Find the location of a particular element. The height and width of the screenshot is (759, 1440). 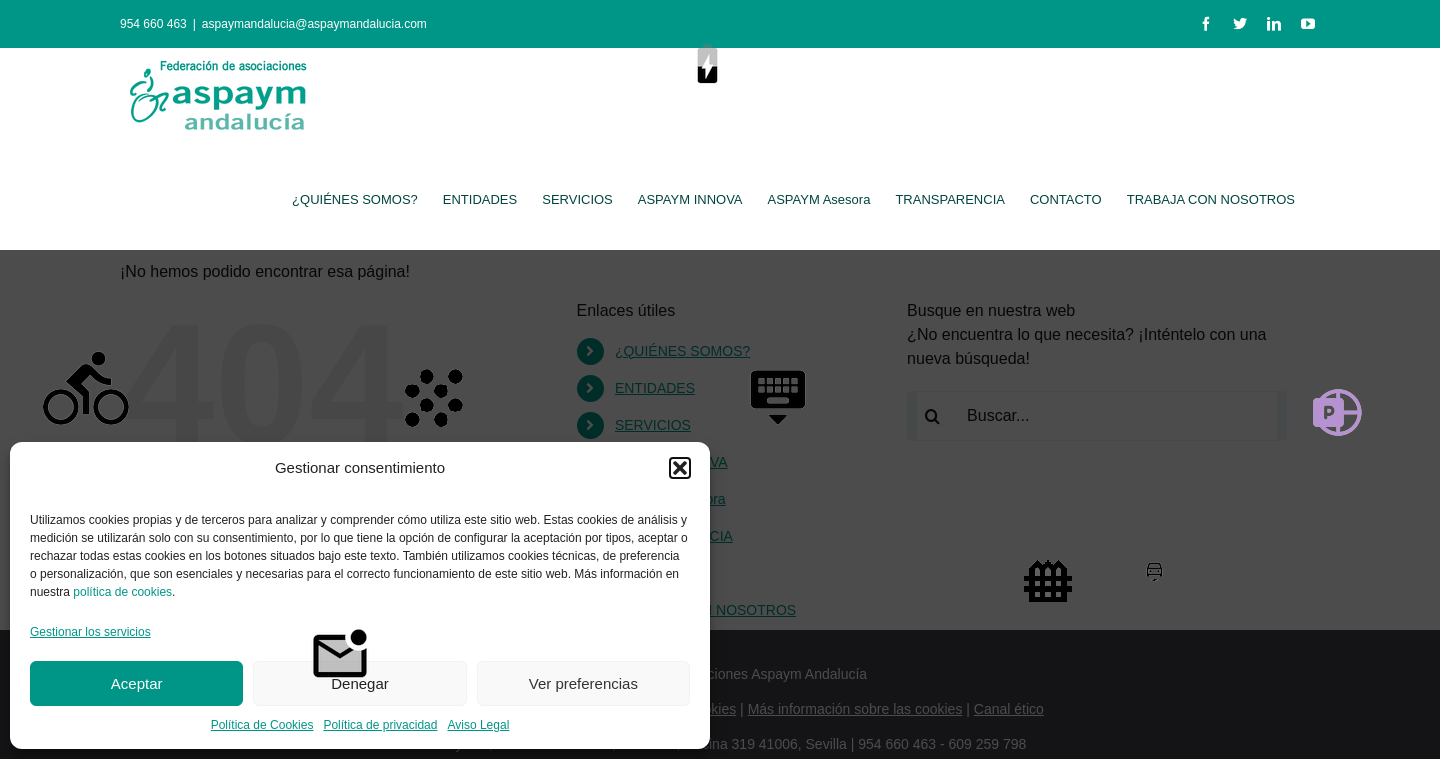

hide the on-screen keyboard is located at coordinates (778, 395).